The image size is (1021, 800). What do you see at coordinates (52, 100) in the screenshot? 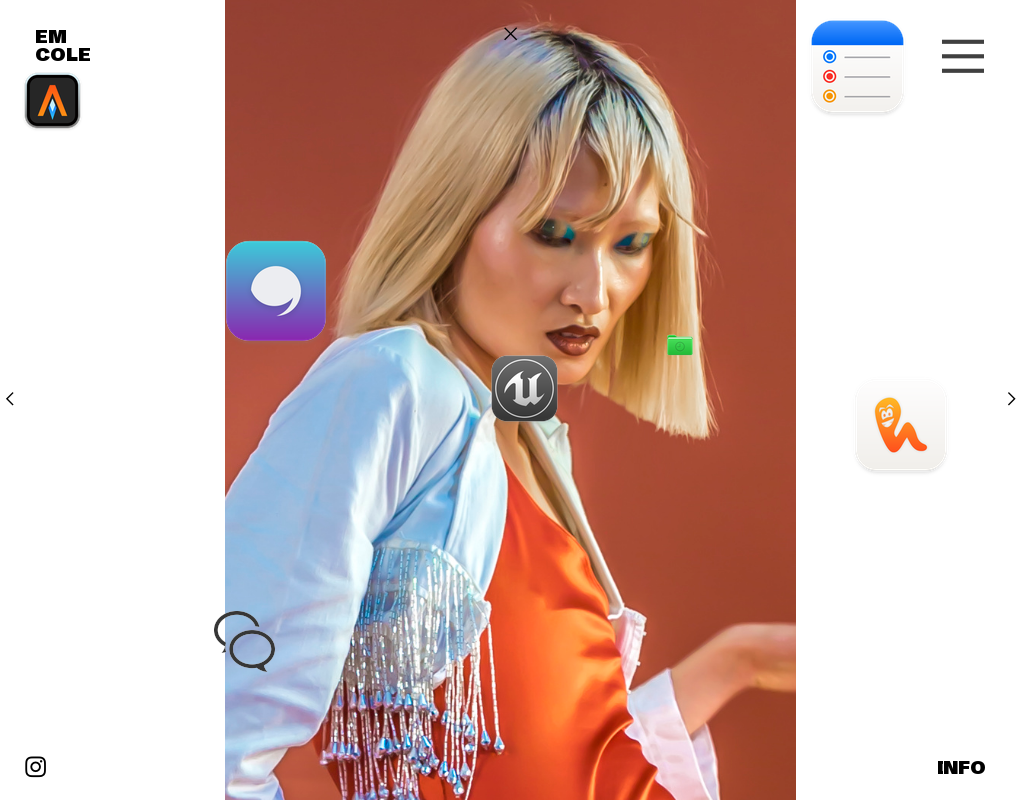
I see `launch alacritty terminal emulator` at bounding box center [52, 100].